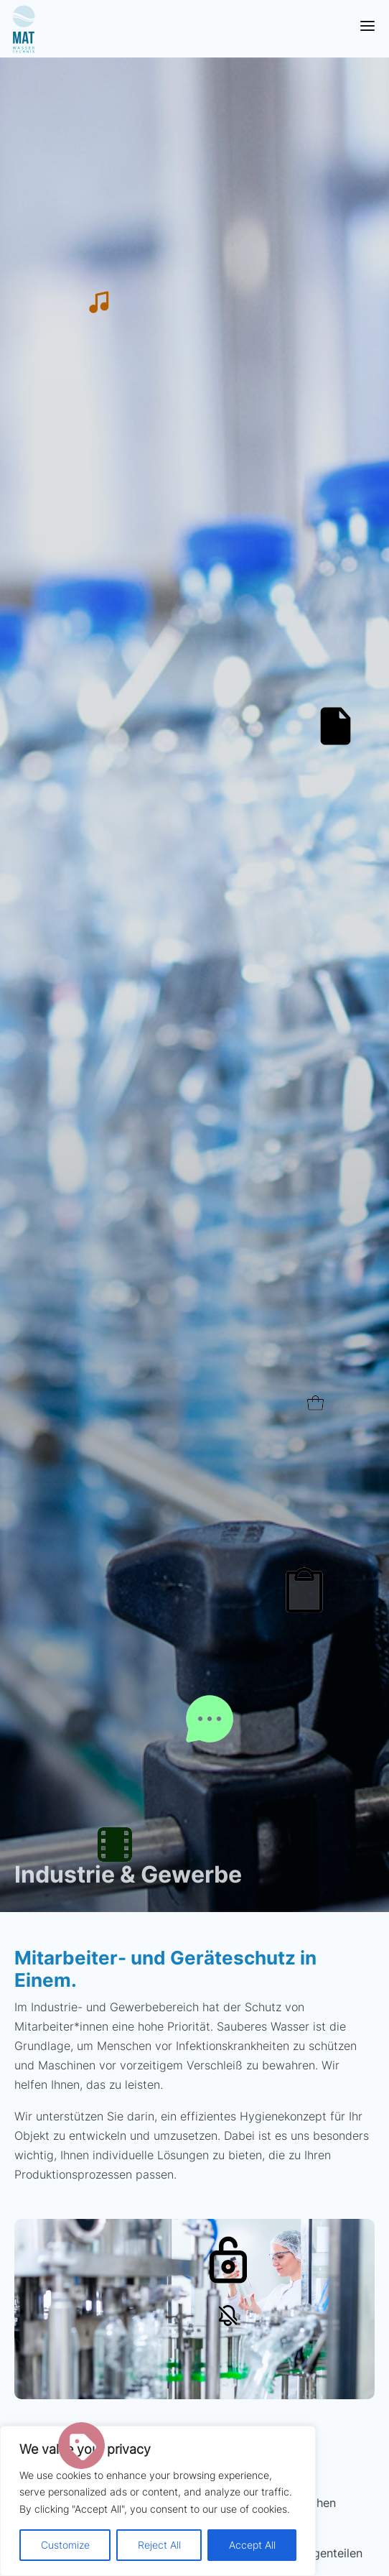 The height and width of the screenshot is (2576, 389). Describe the element at coordinates (335, 726) in the screenshot. I see `view or open a file` at that location.